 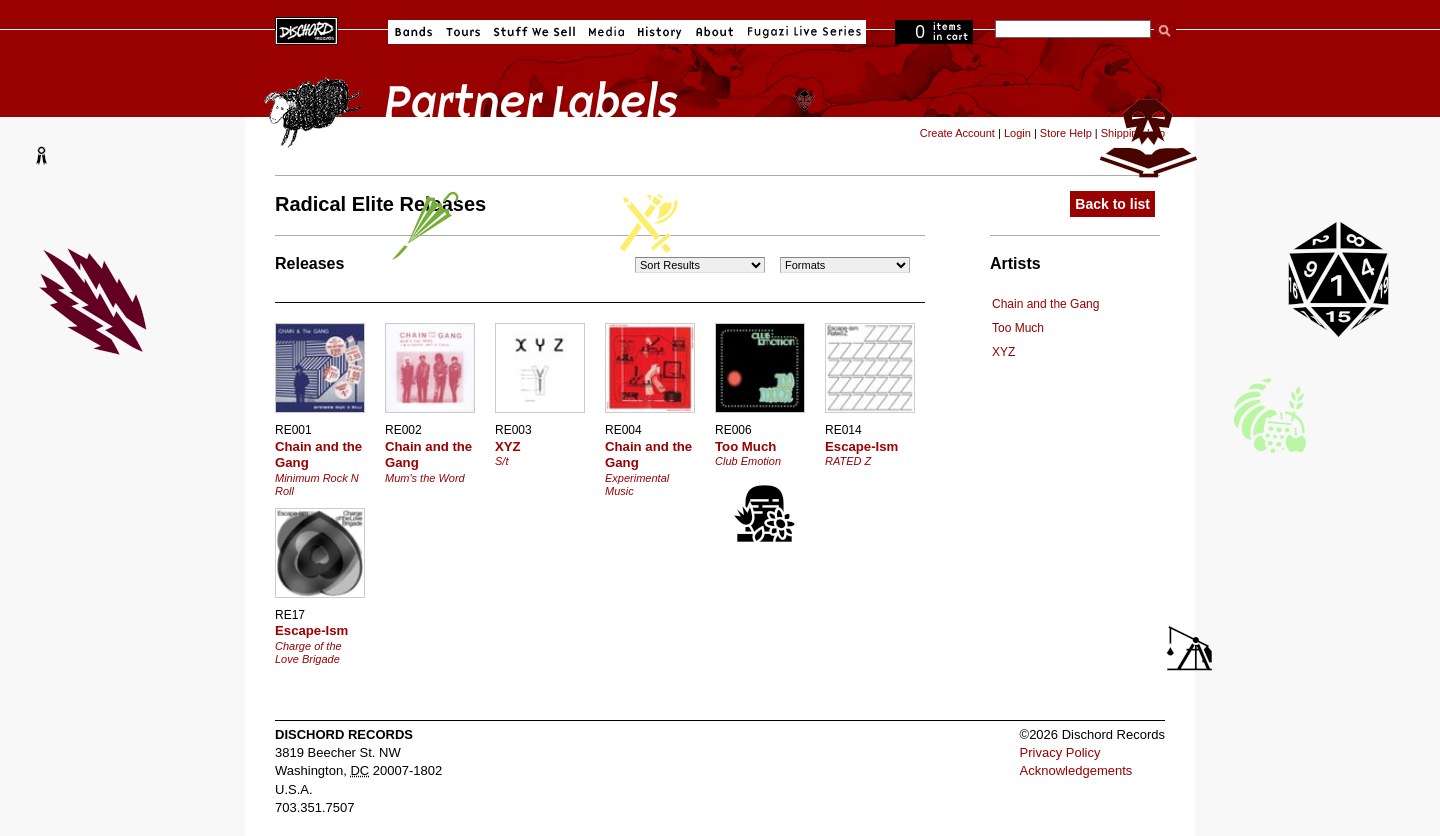 What do you see at coordinates (648, 223) in the screenshot?
I see `access combat or battle features` at bounding box center [648, 223].